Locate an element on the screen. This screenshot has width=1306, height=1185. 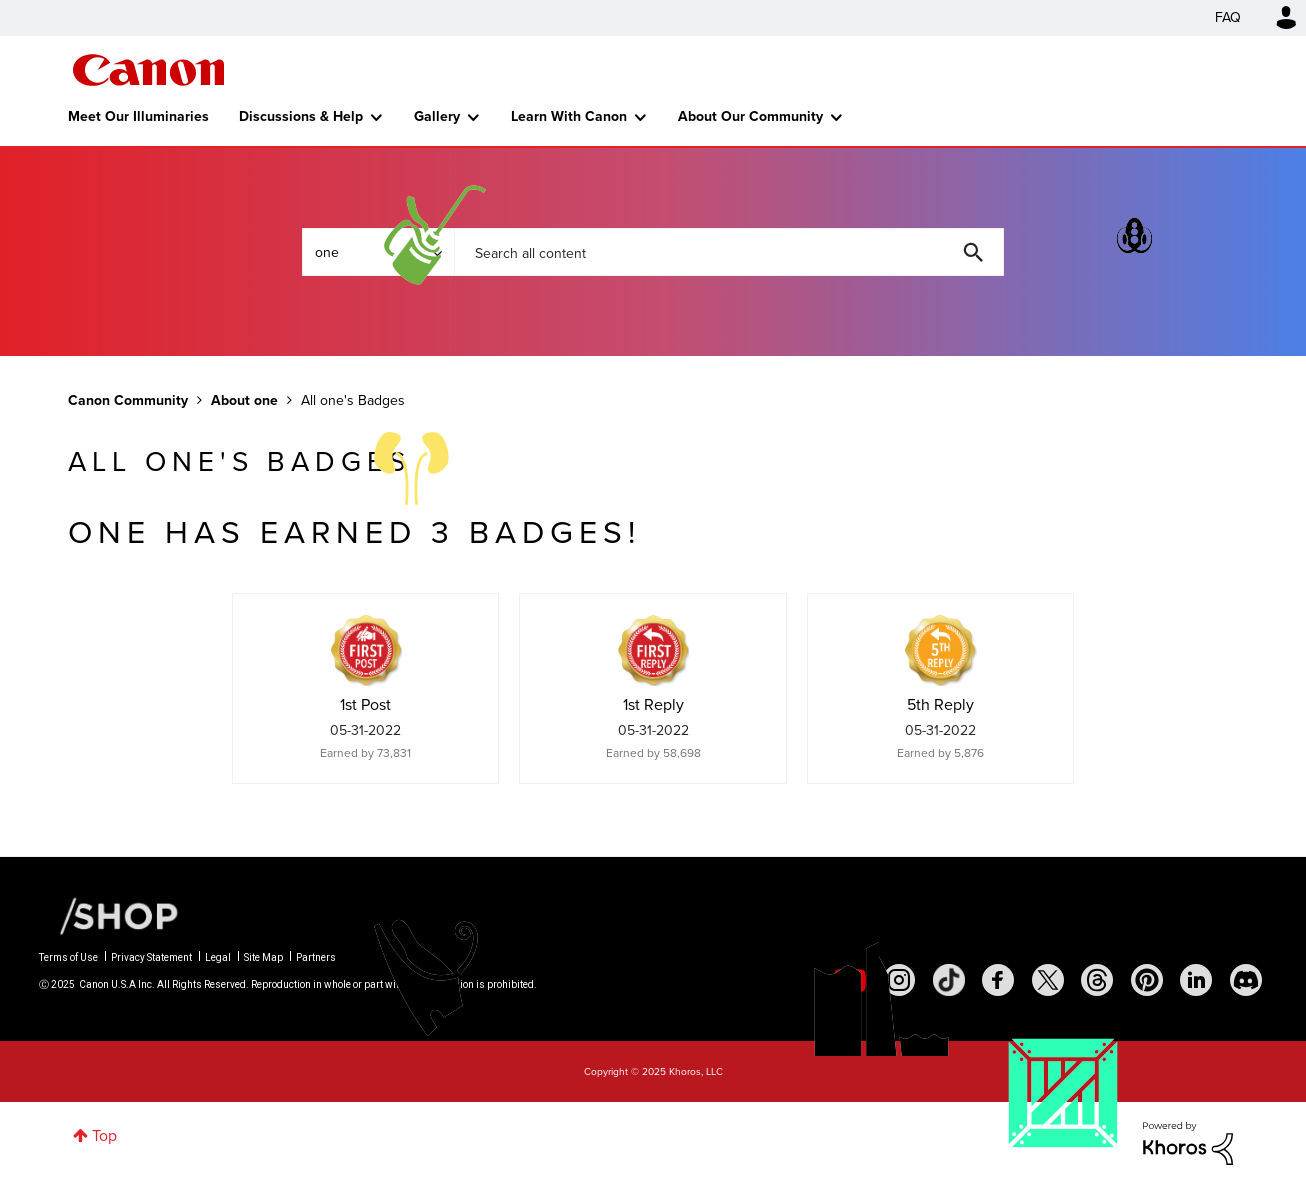
decorative game badge or achievement emblem is located at coordinates (1134, 235).